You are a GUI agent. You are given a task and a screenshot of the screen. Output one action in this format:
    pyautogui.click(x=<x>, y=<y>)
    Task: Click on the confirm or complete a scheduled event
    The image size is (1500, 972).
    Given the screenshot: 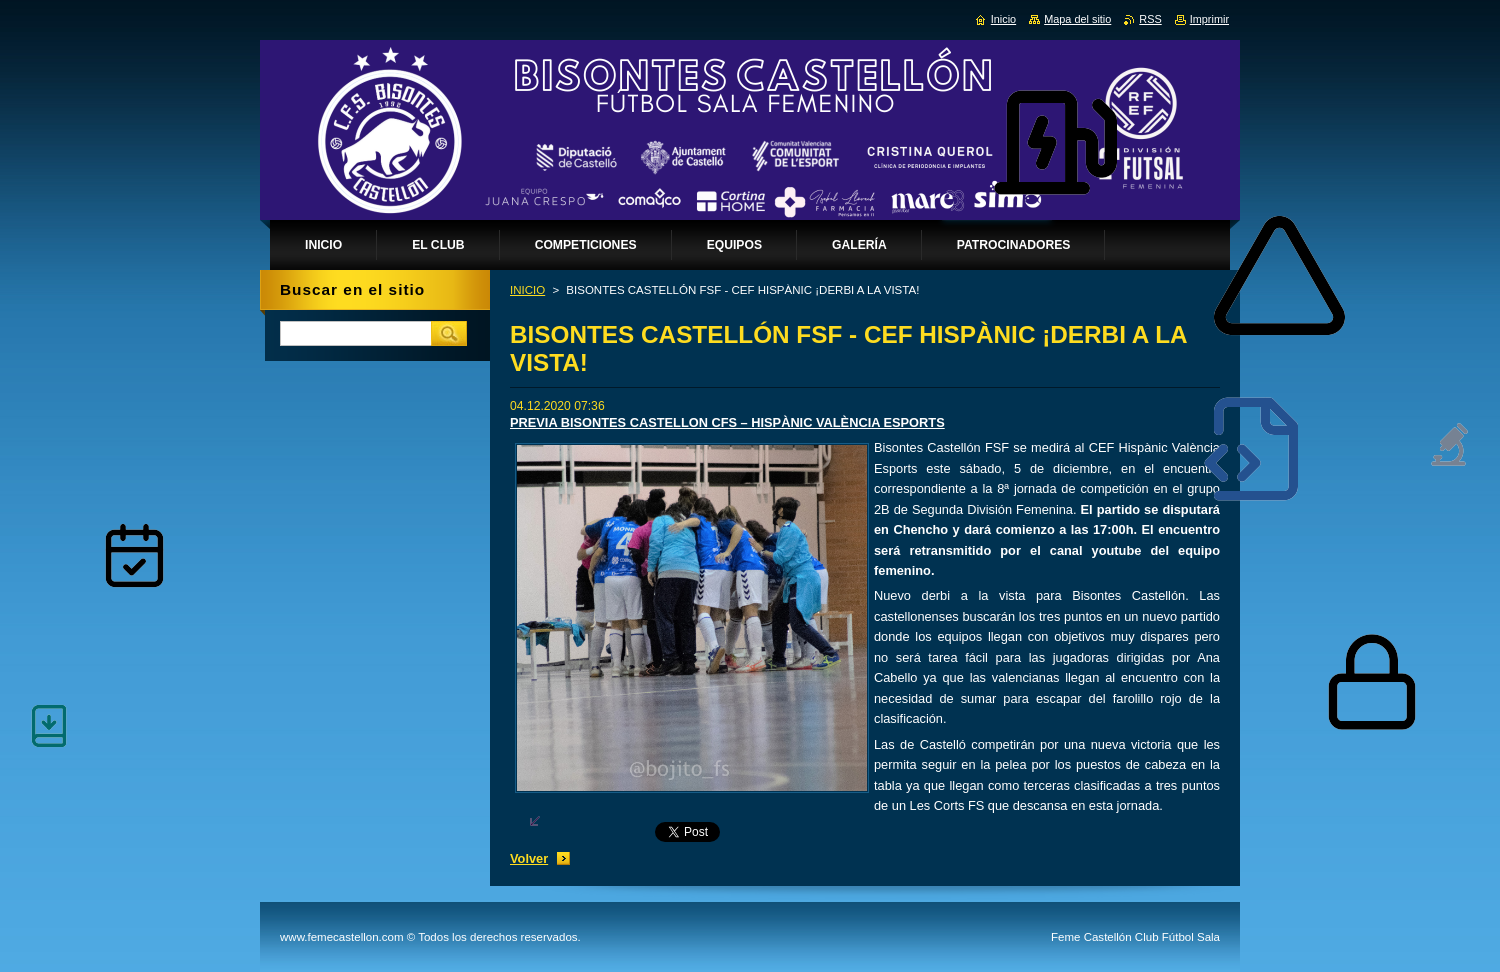 What is the action you would take?
    pyautogui.click(x=134, y=555)
    